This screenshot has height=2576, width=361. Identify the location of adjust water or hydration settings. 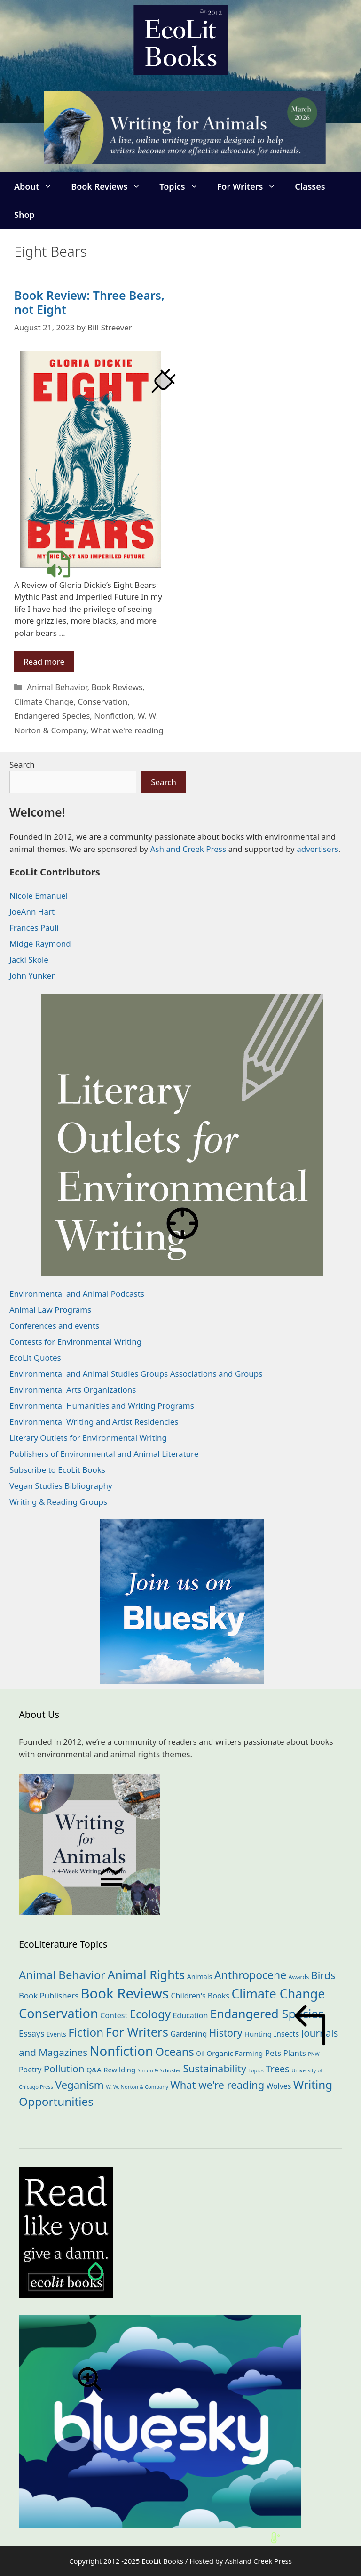
(95, 2271).